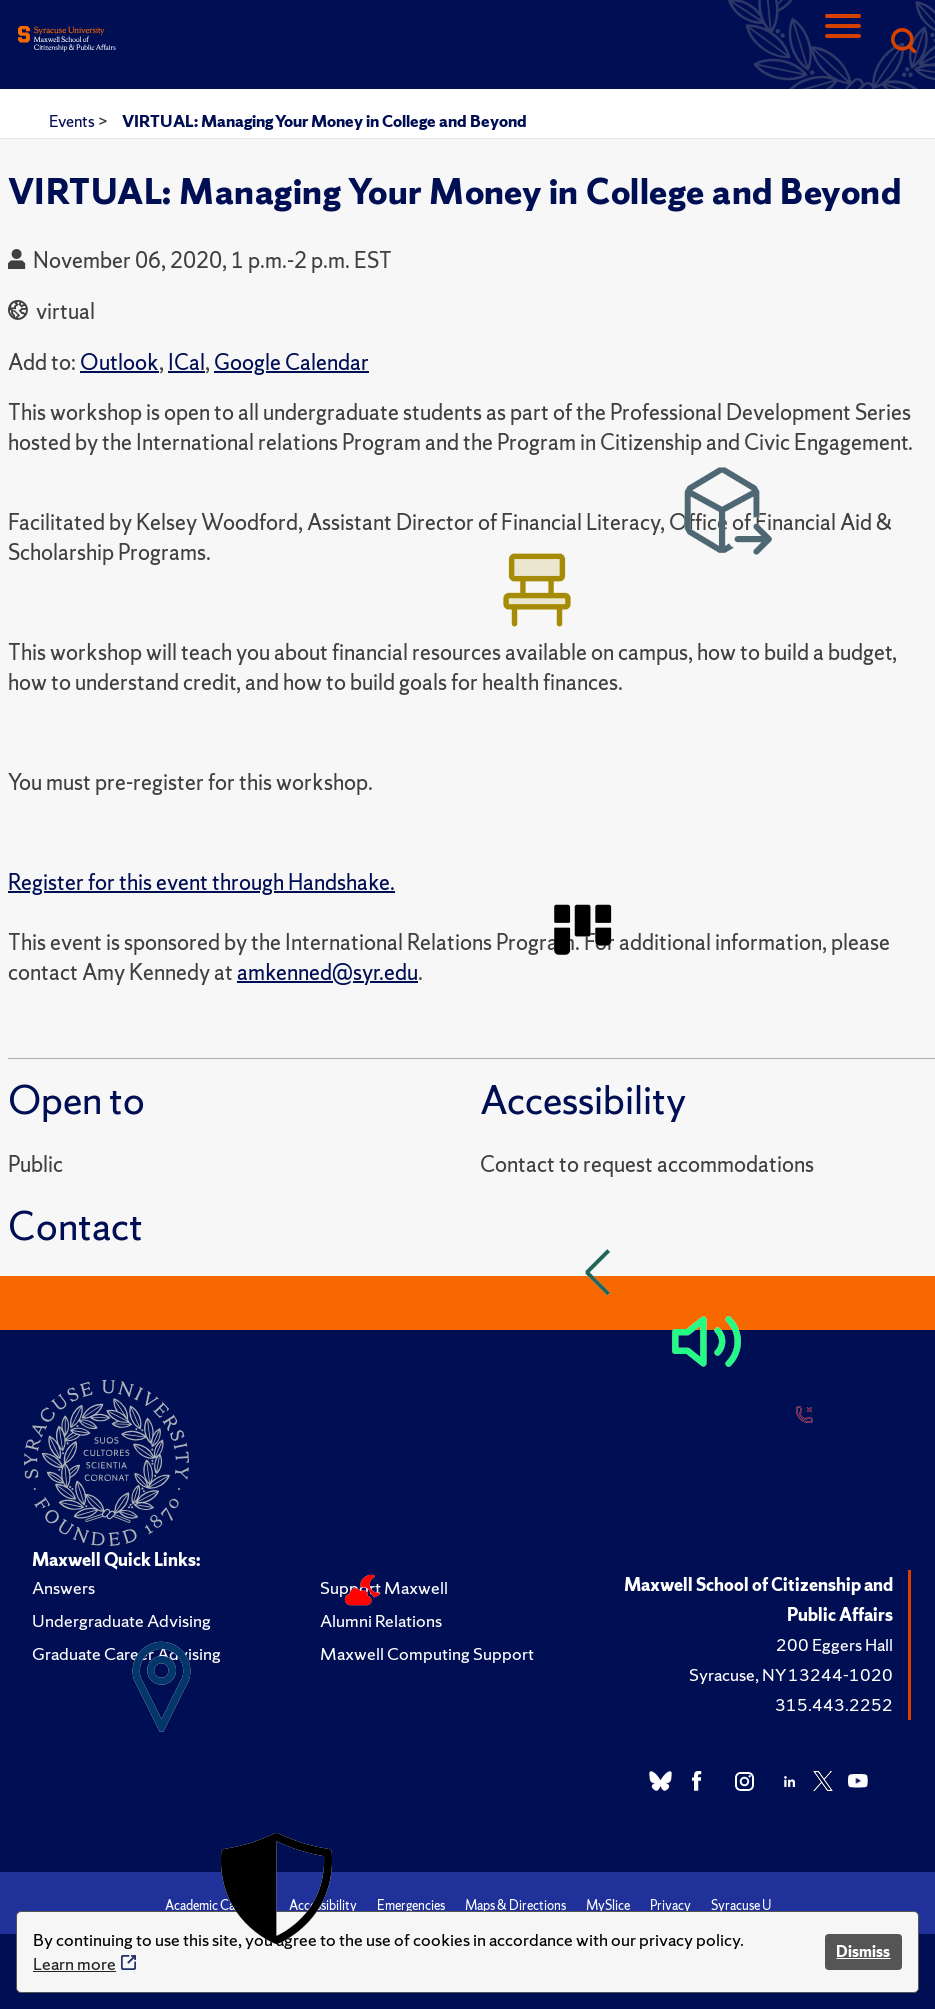  Describe the element at coordinates (581, 927) in the screenshot. I see `open kanban board view` at that location.